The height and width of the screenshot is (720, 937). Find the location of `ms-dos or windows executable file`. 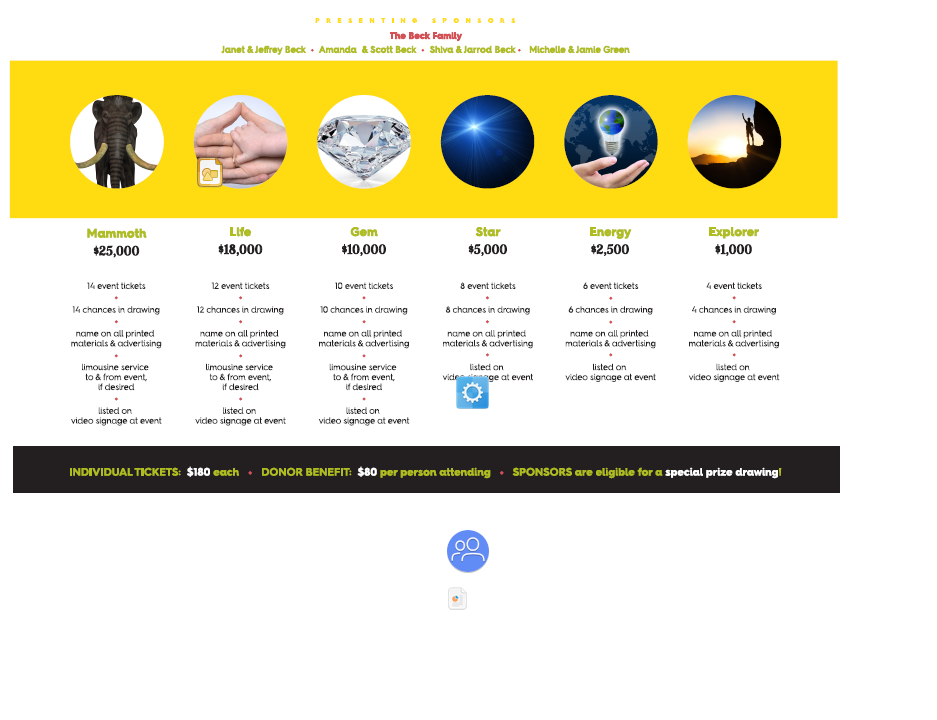

ms-dos or windows executable file is located at coordinates (472, 392).